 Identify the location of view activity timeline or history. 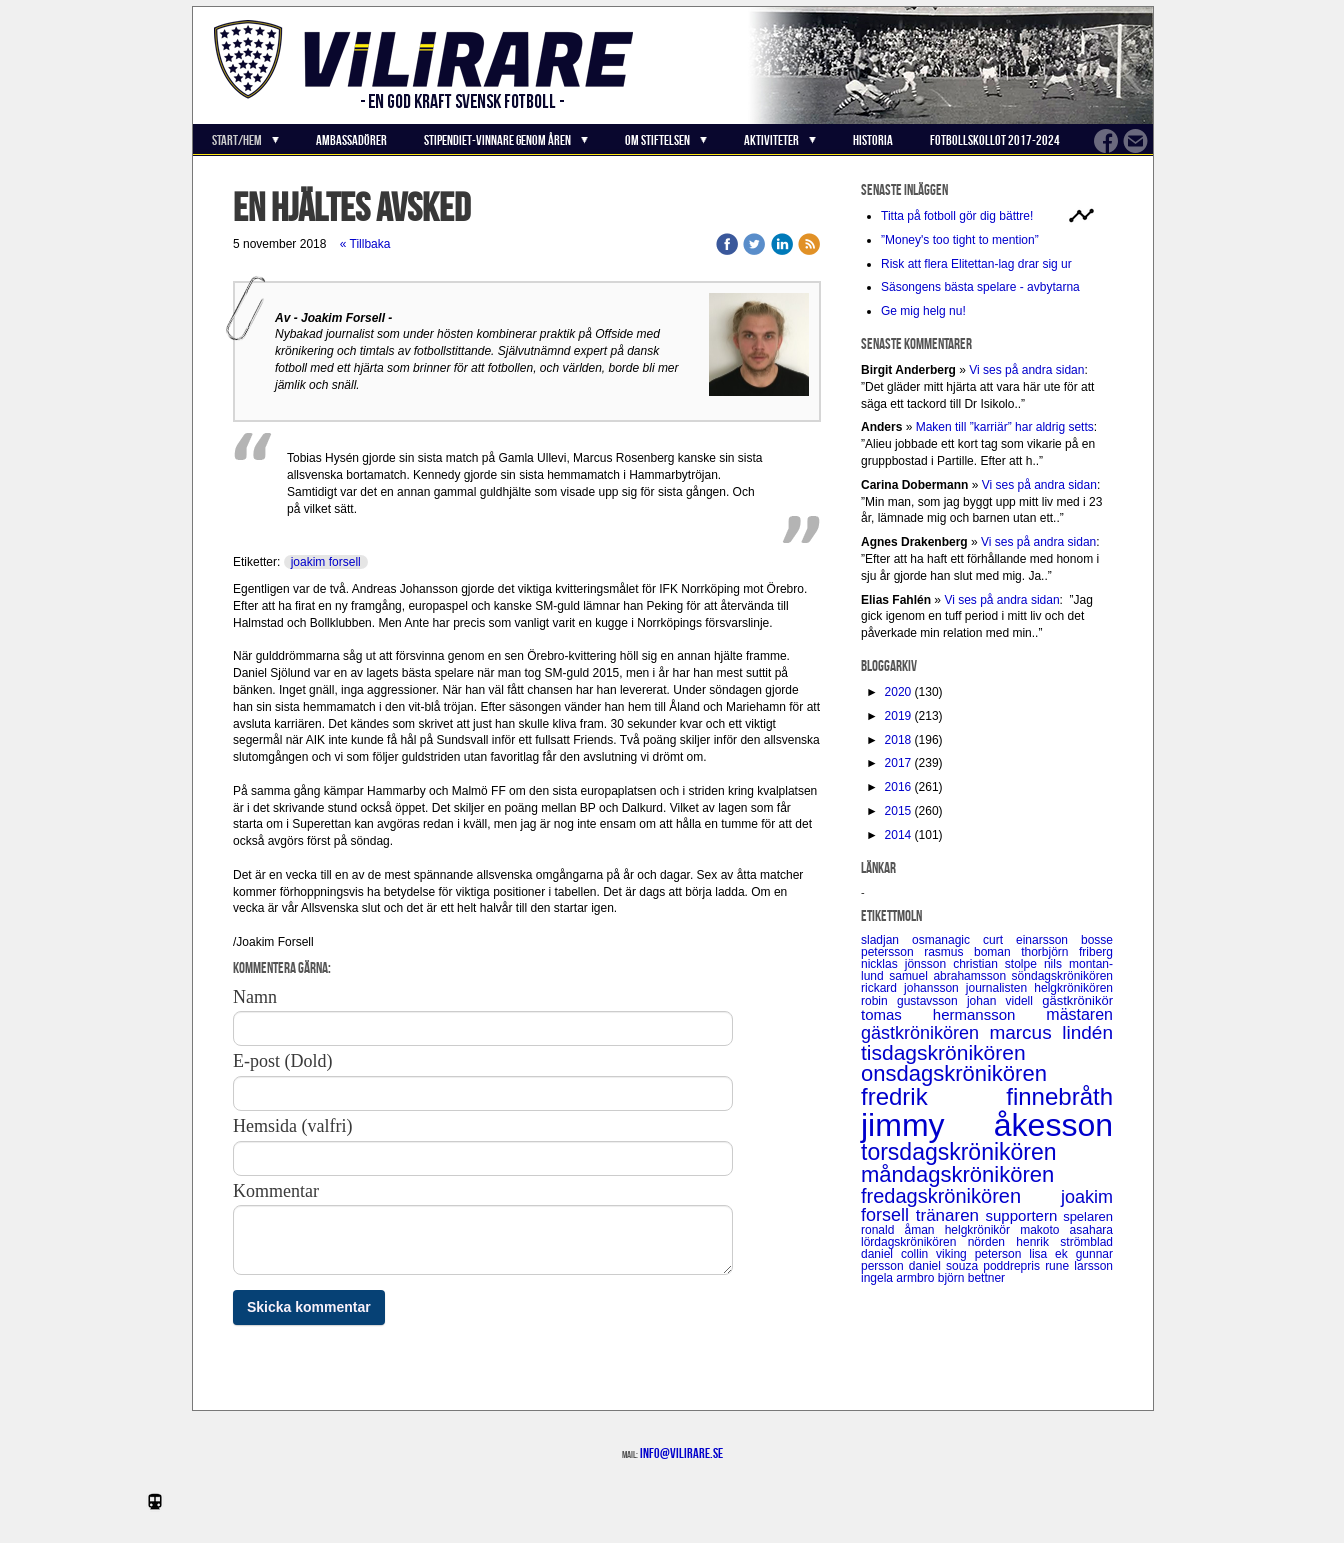
(1081, 215).